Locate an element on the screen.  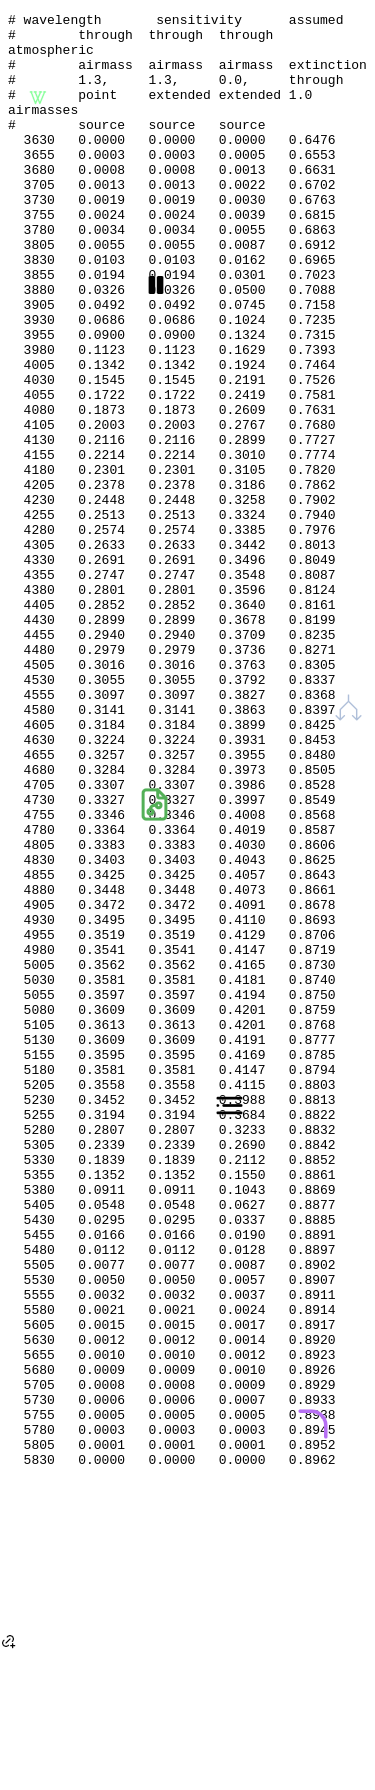
open Wikipedia article is located at coordinates (37, 97).